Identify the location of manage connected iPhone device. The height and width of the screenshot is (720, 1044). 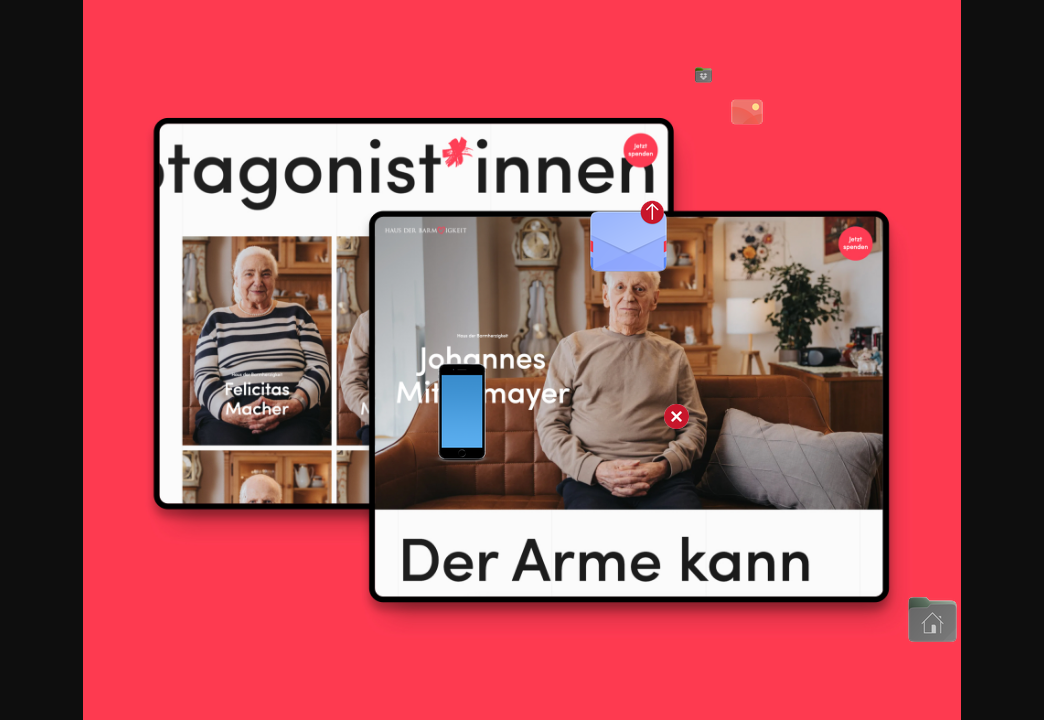
(462, 413).